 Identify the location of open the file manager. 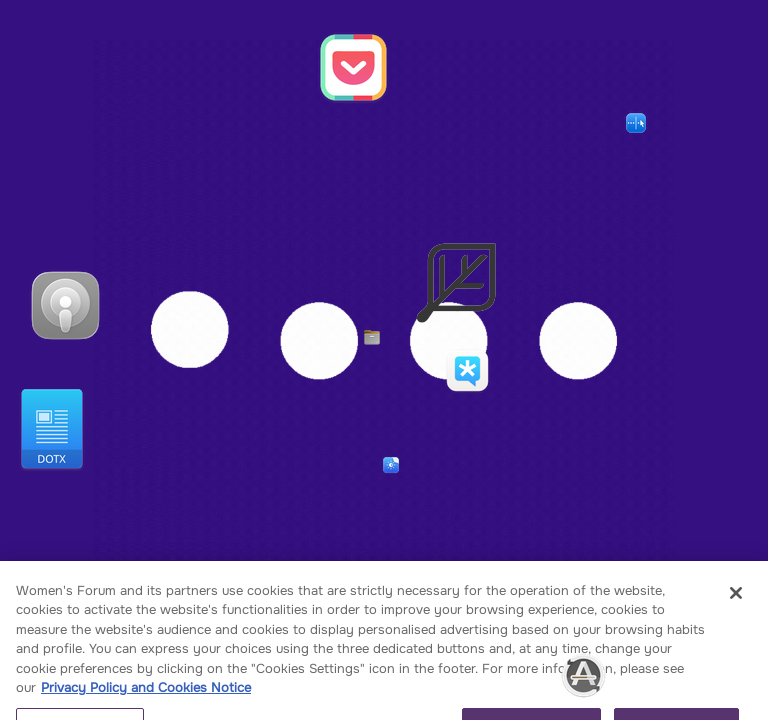
(372, 337).